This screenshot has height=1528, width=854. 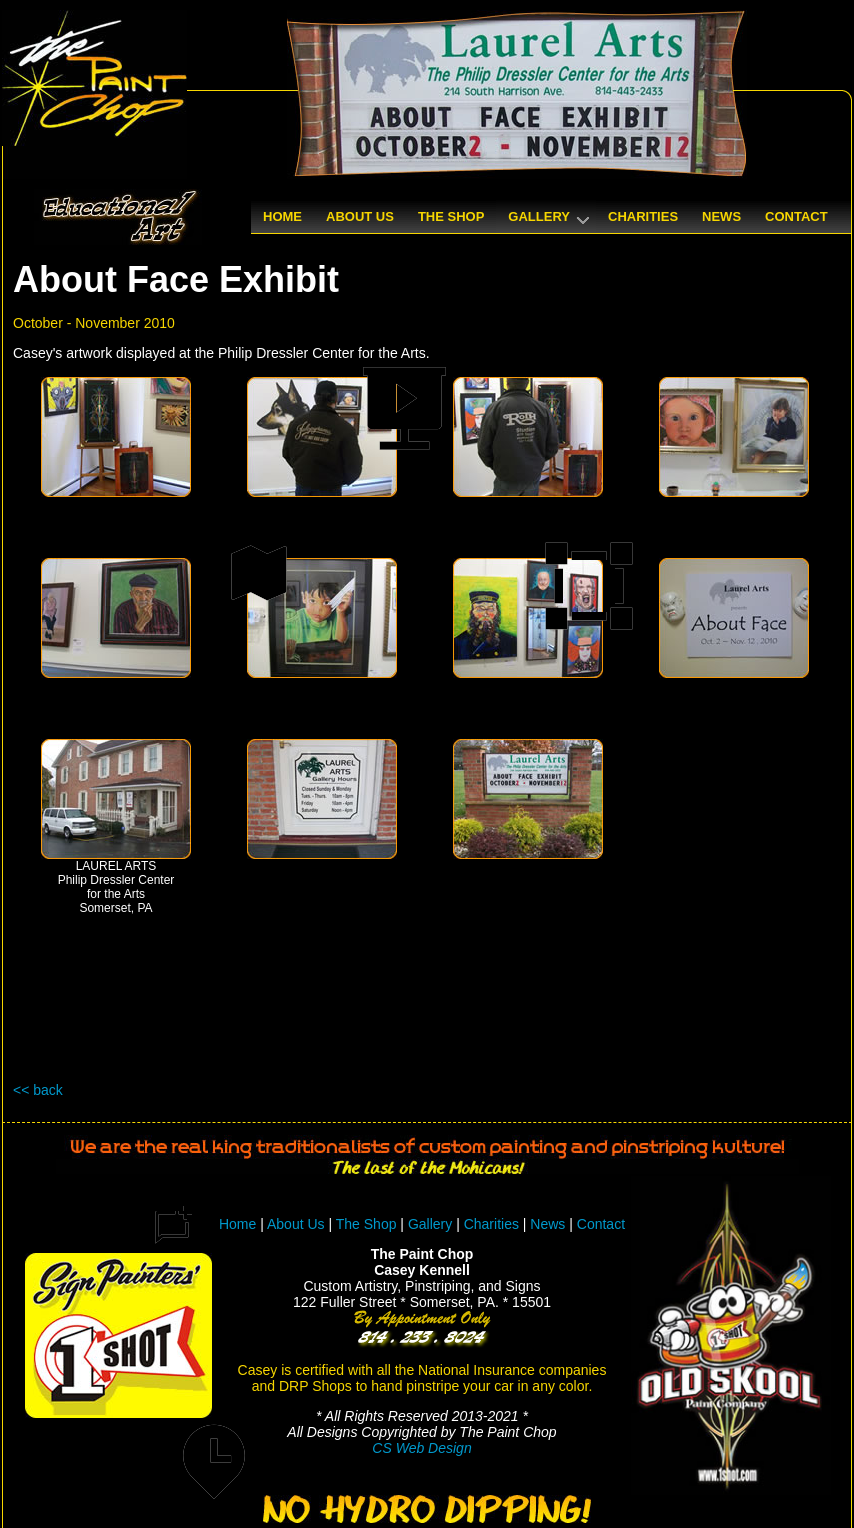 I want to click on view location history or past visits, so click(x=214, y=1459).